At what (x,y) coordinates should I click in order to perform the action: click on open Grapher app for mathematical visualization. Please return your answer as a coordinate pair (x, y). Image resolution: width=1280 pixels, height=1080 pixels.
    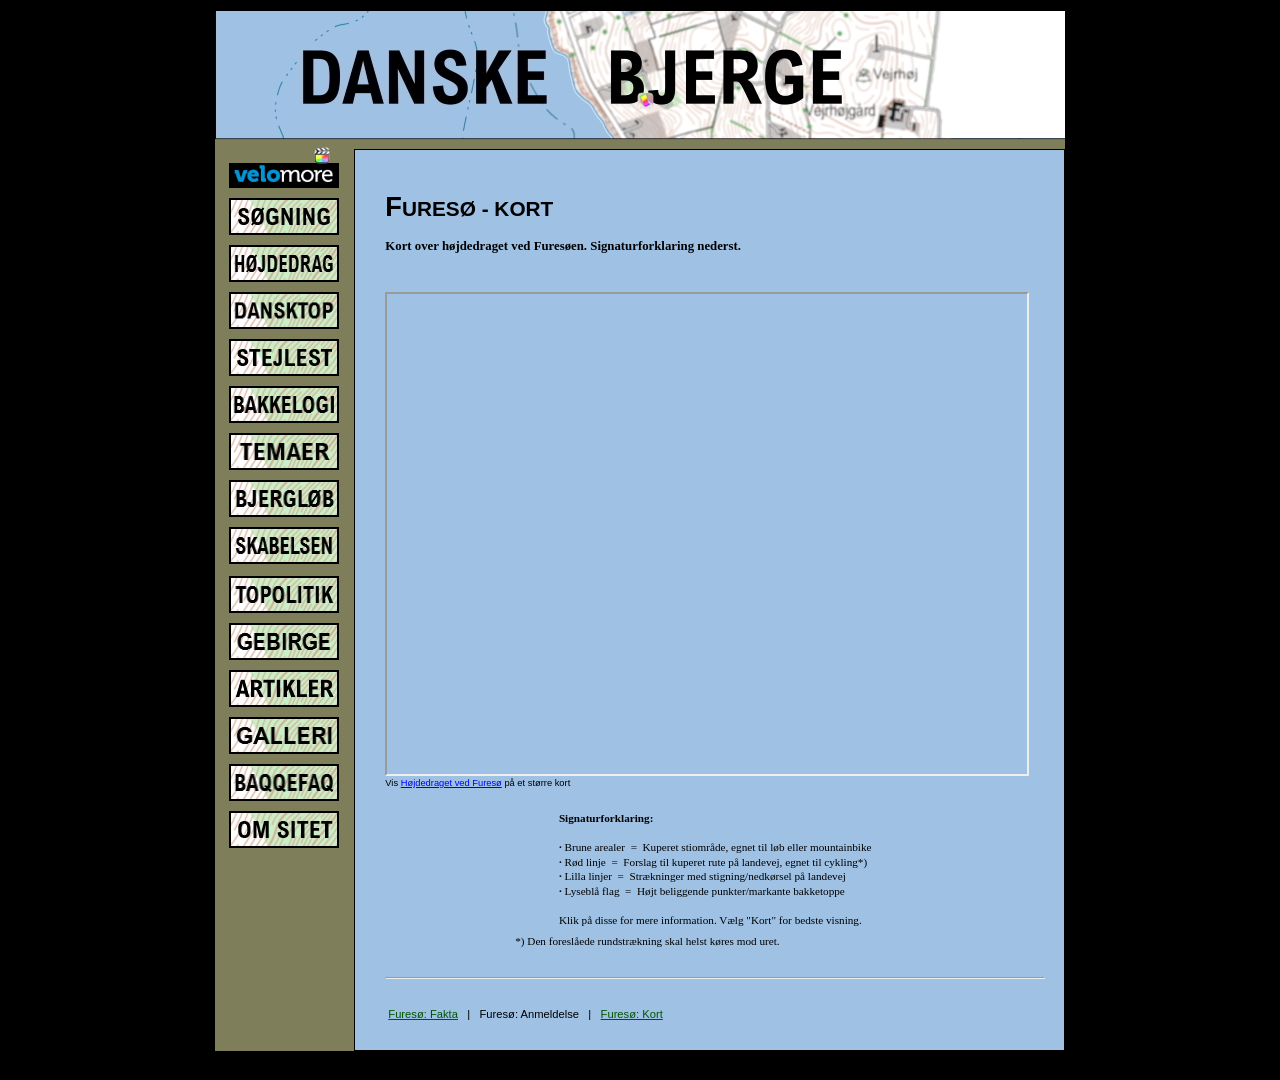
    Looking at the image, I should click on (645, 100).